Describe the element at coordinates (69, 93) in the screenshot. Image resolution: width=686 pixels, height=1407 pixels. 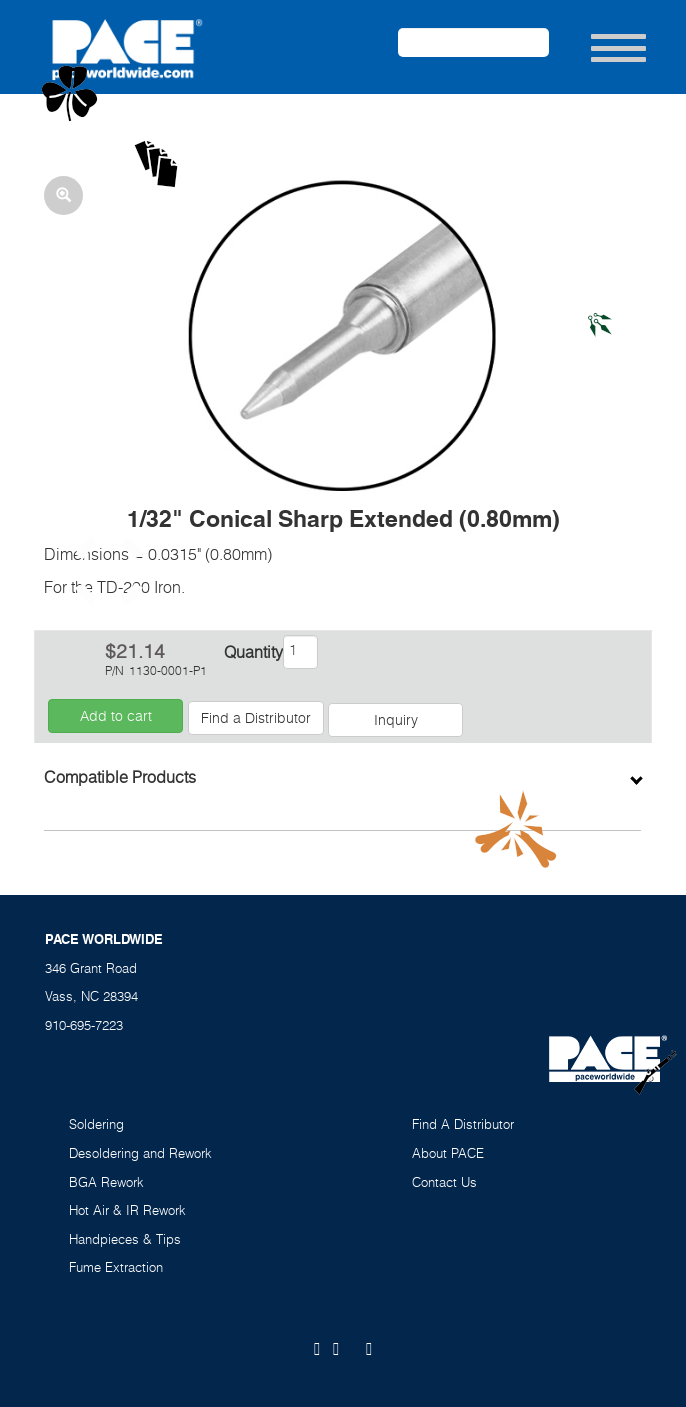
I see `indicates Irish or St. Patrick's Day themed content` at that location.